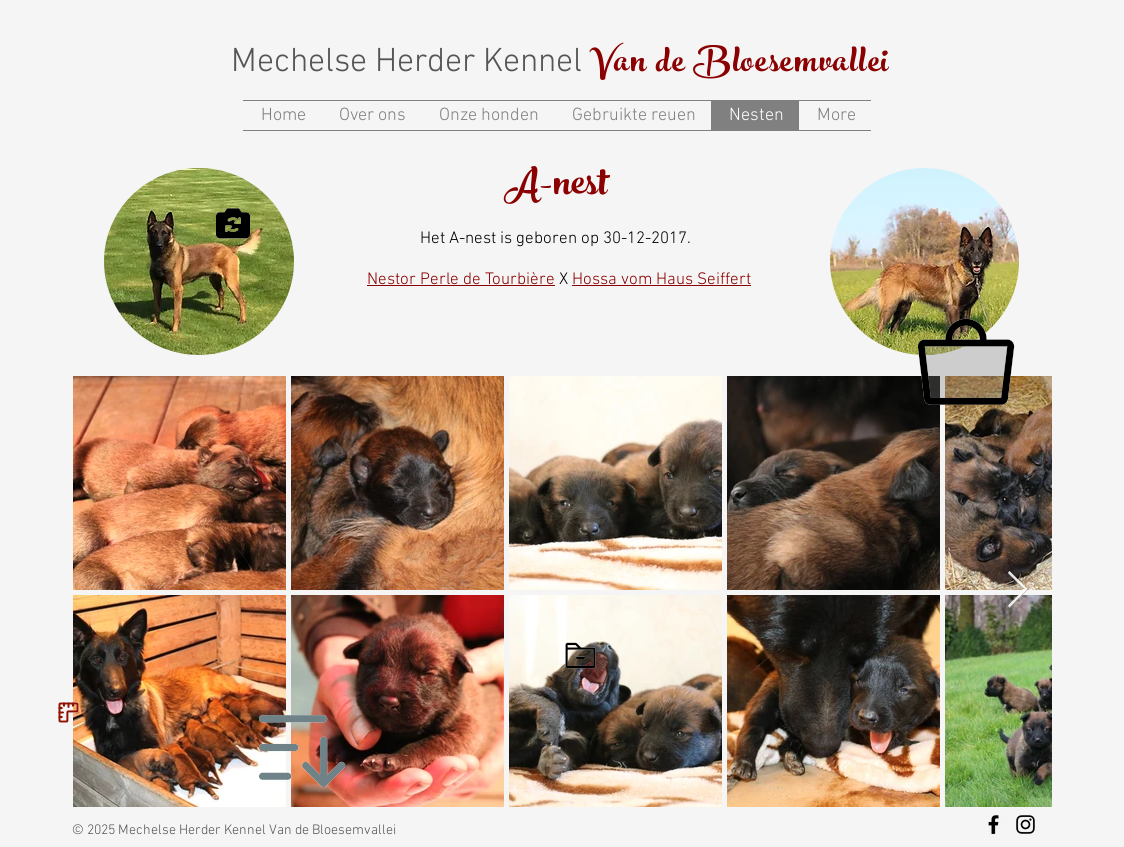  Describe the element at coordinates (298, 747) in the screenshot. I see `sort items in ascending order` at that location.